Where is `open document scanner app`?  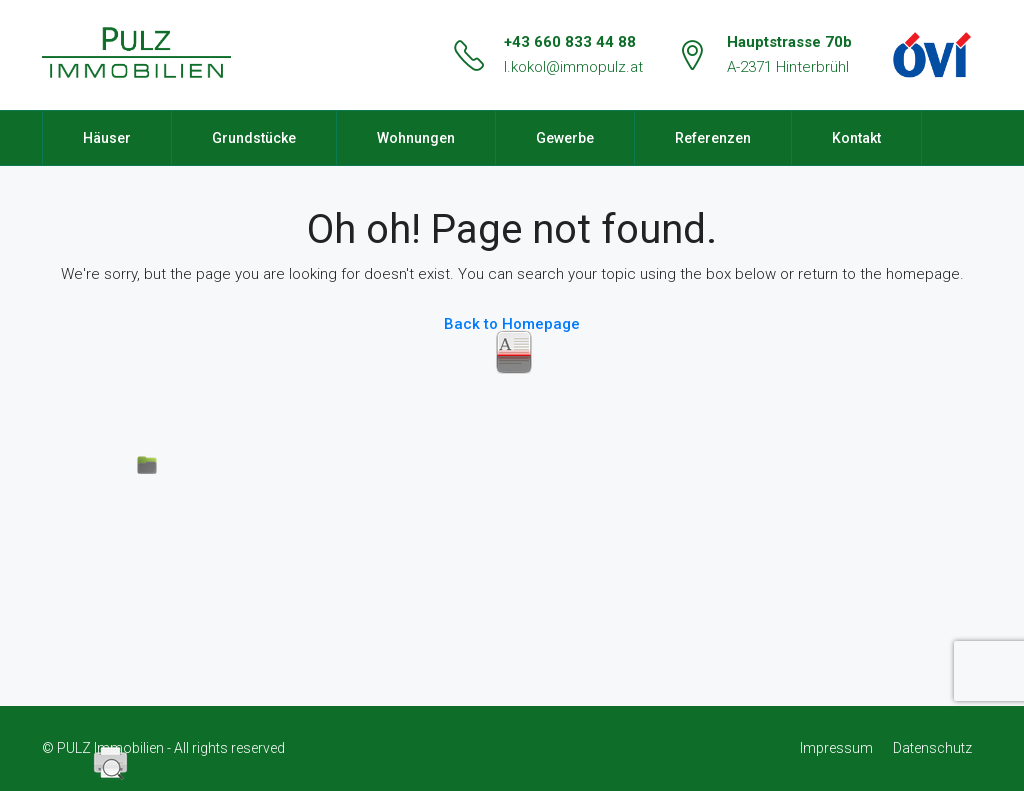
open document scanner app is located at coordinates (514, 352).